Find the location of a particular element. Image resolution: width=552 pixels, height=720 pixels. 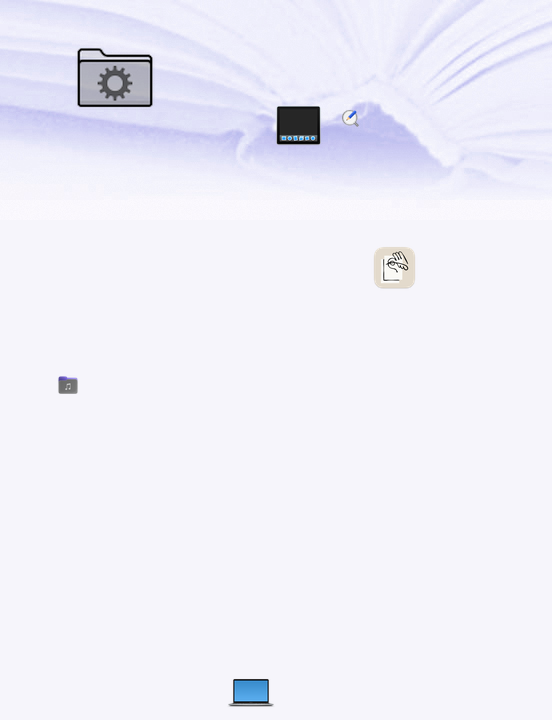

macbook pro device identifier in system settings is located at coordinates (251, 689).